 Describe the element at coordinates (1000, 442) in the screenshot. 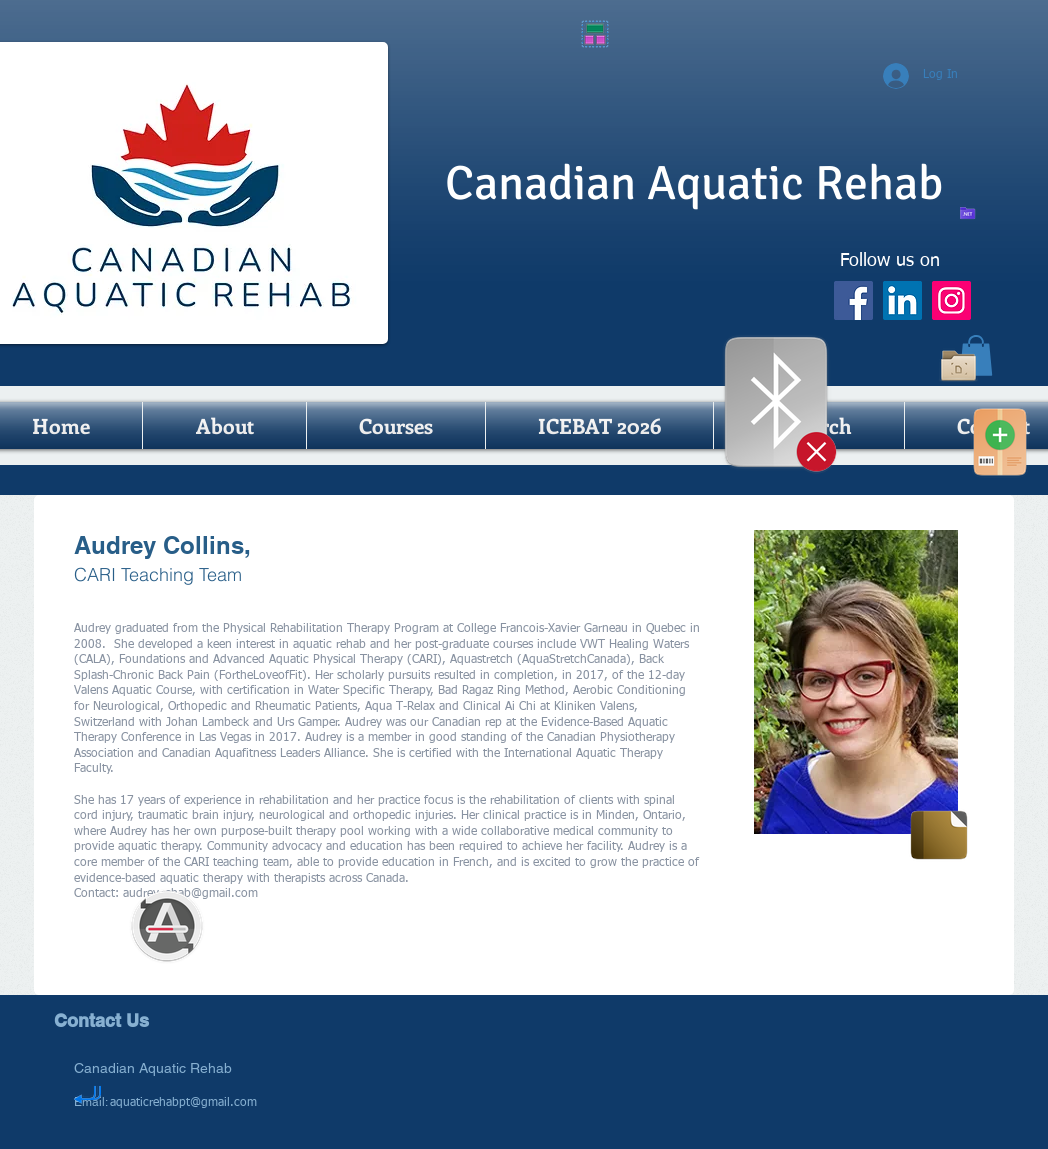

I see `add a new package to install queue` at that location.